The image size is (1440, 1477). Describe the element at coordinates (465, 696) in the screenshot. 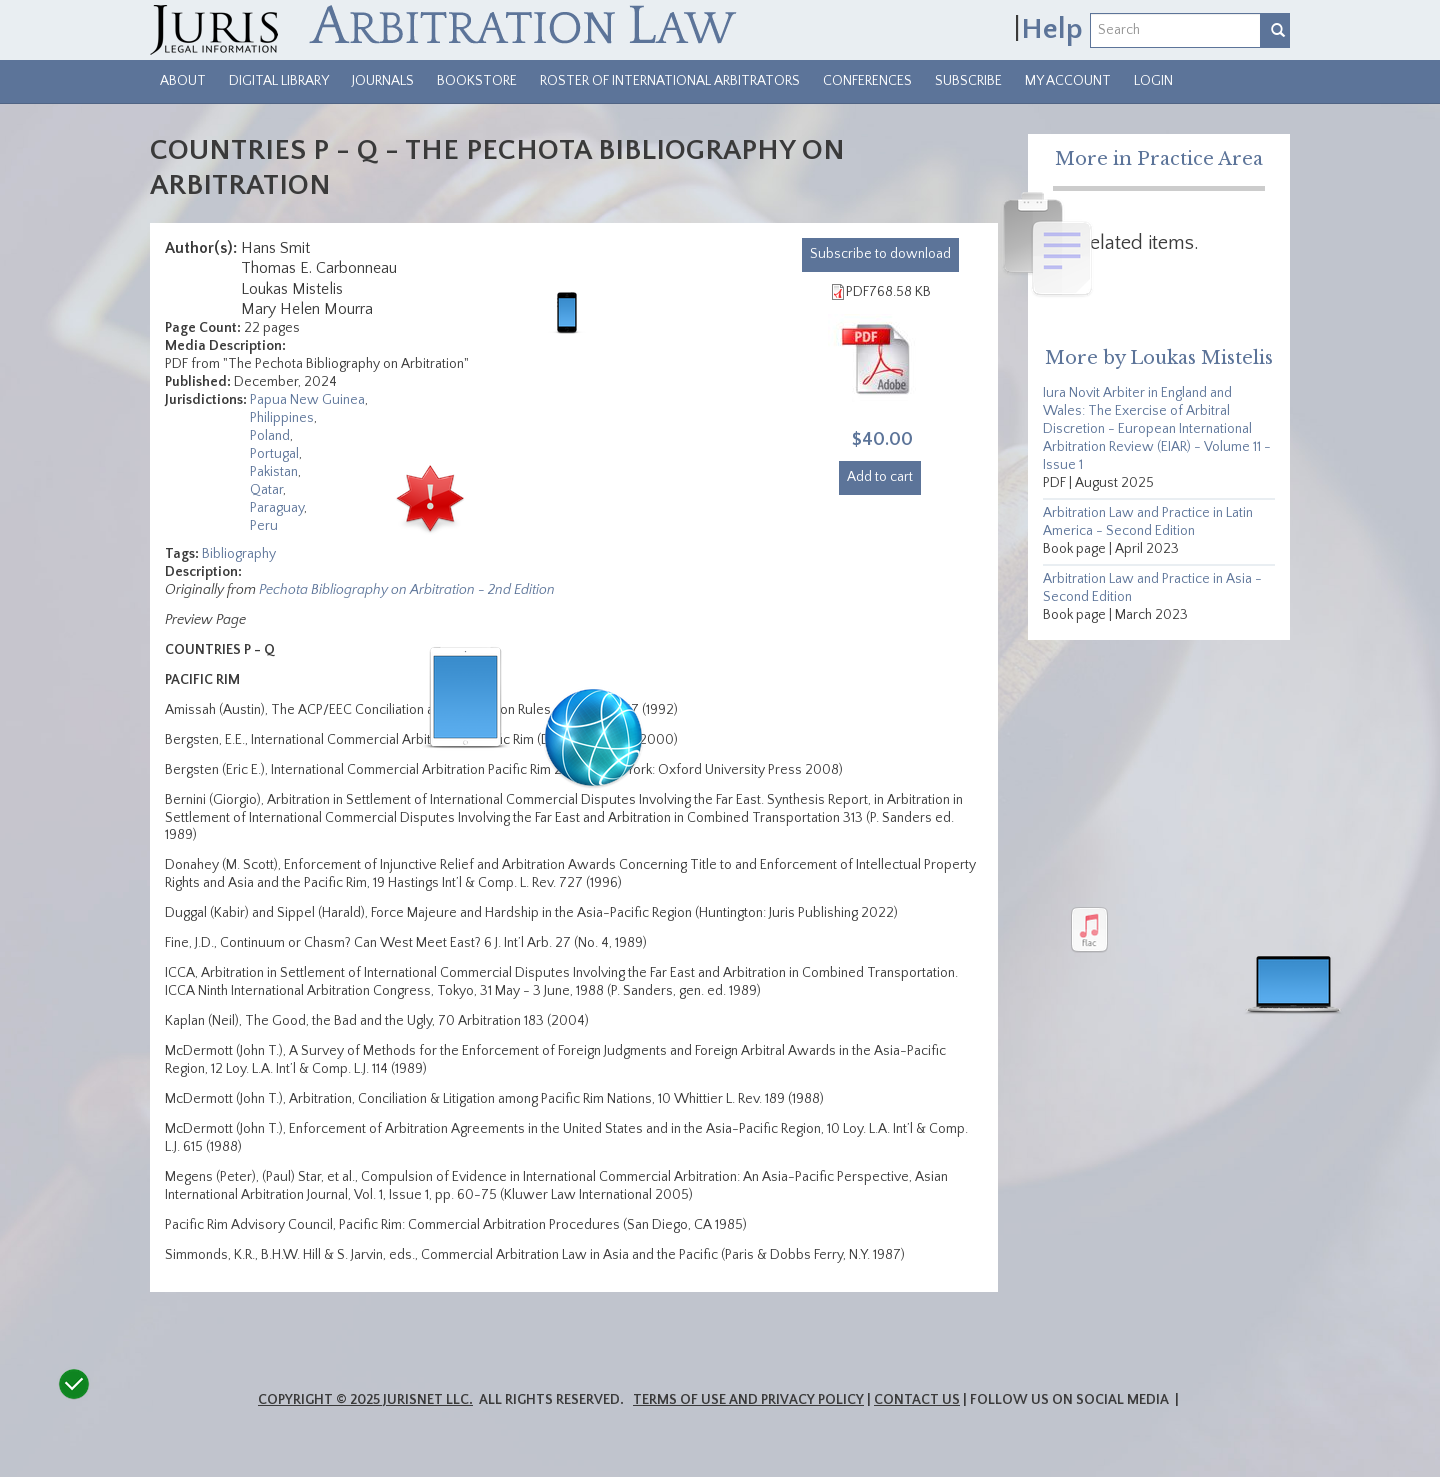

I see `iPad with cellular connectivity` at that location.